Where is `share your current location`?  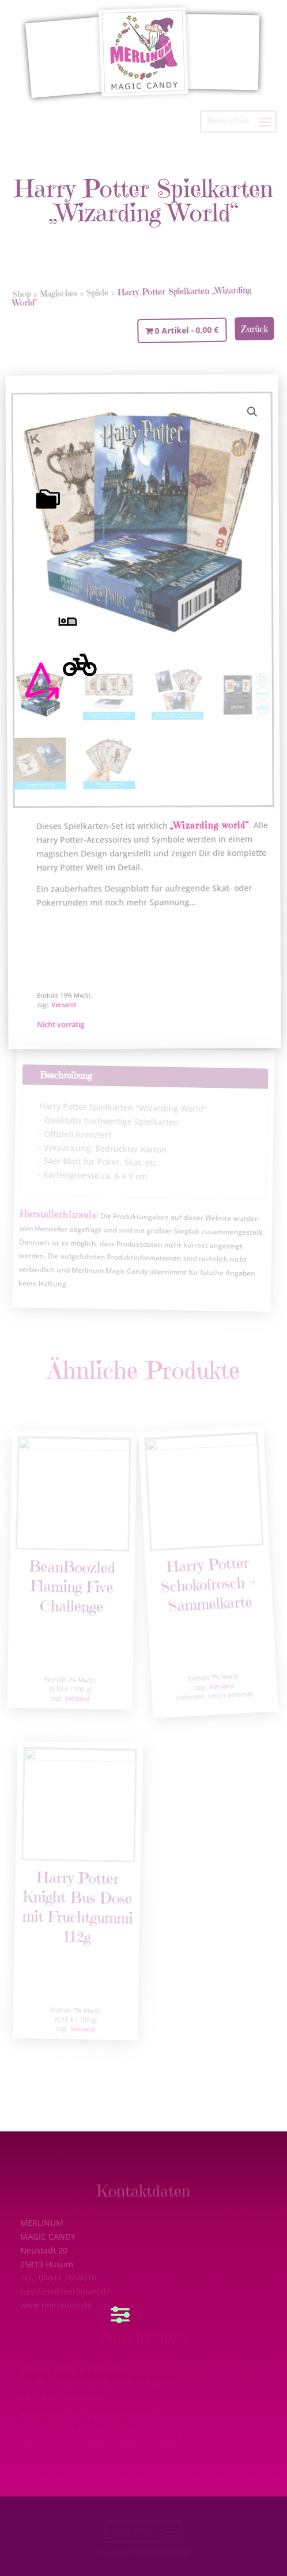 share your current location is located at coordinates (41, 680).